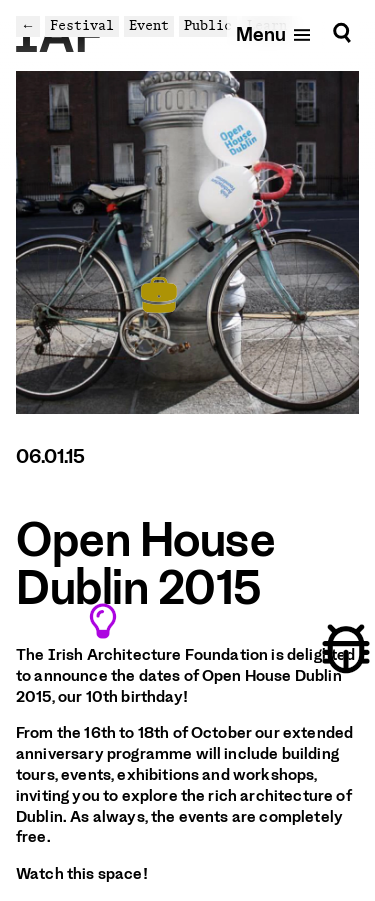 The width and height of the screenshot is (375, 901). What do you see at coordinates (159, 295) in the screenshot?
I see `access work or business documents` at bounding box center [159, 295].